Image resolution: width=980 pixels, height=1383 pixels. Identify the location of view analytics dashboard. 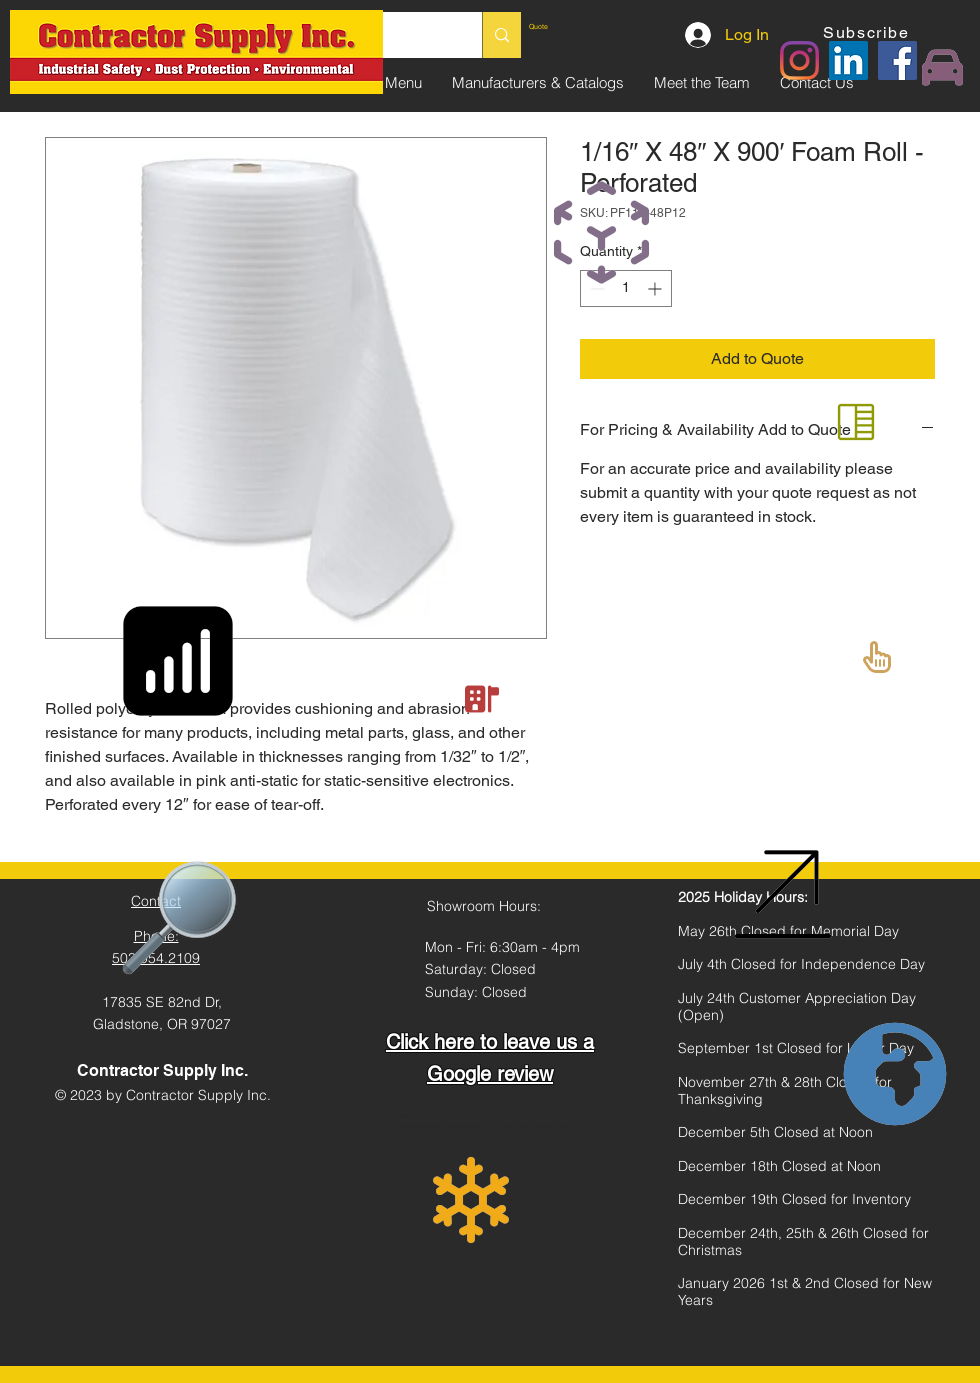
(178, 661).